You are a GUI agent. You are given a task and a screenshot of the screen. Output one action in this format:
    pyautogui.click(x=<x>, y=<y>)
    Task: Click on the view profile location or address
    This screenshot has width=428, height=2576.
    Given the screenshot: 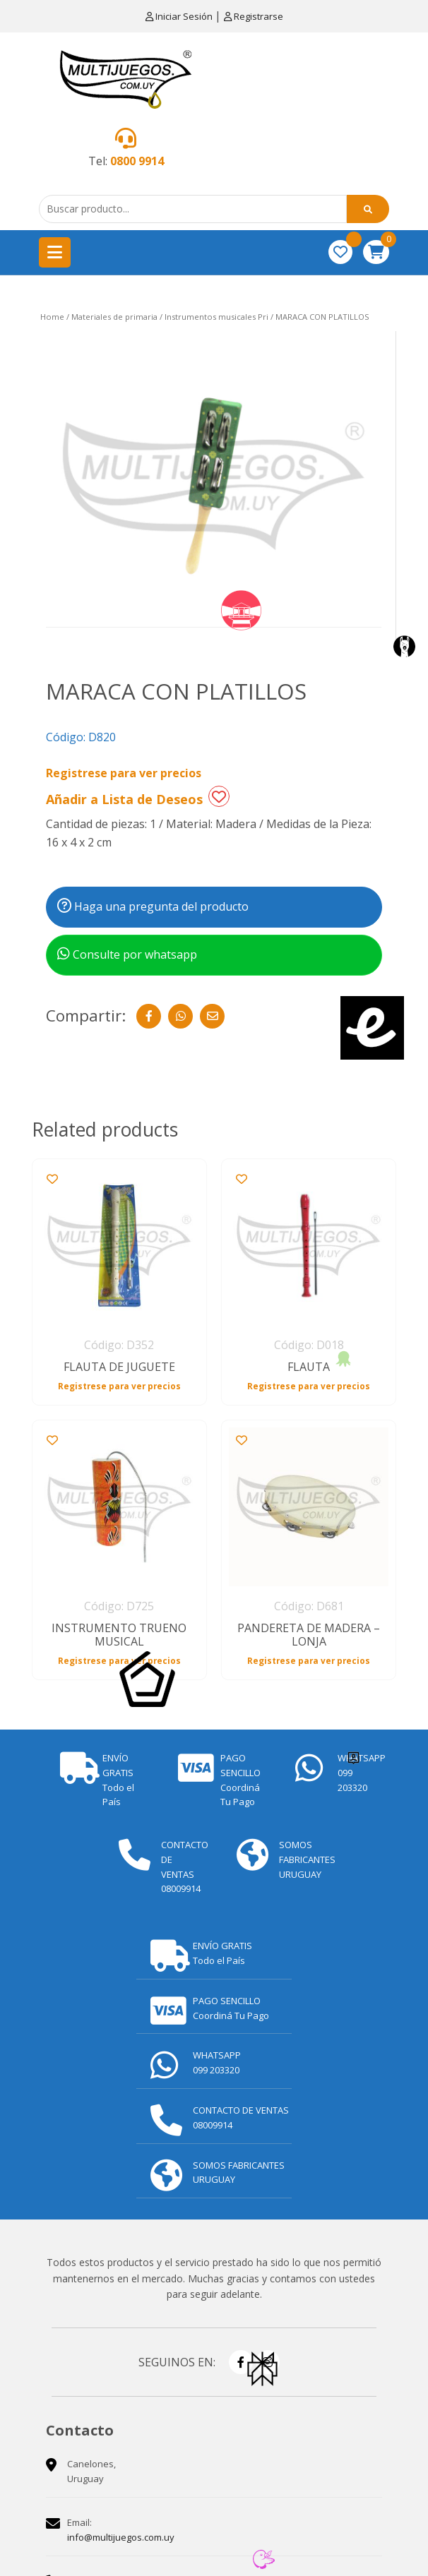 What is the action you would take?
    pyautogui.click(x=353, y=1757)
    